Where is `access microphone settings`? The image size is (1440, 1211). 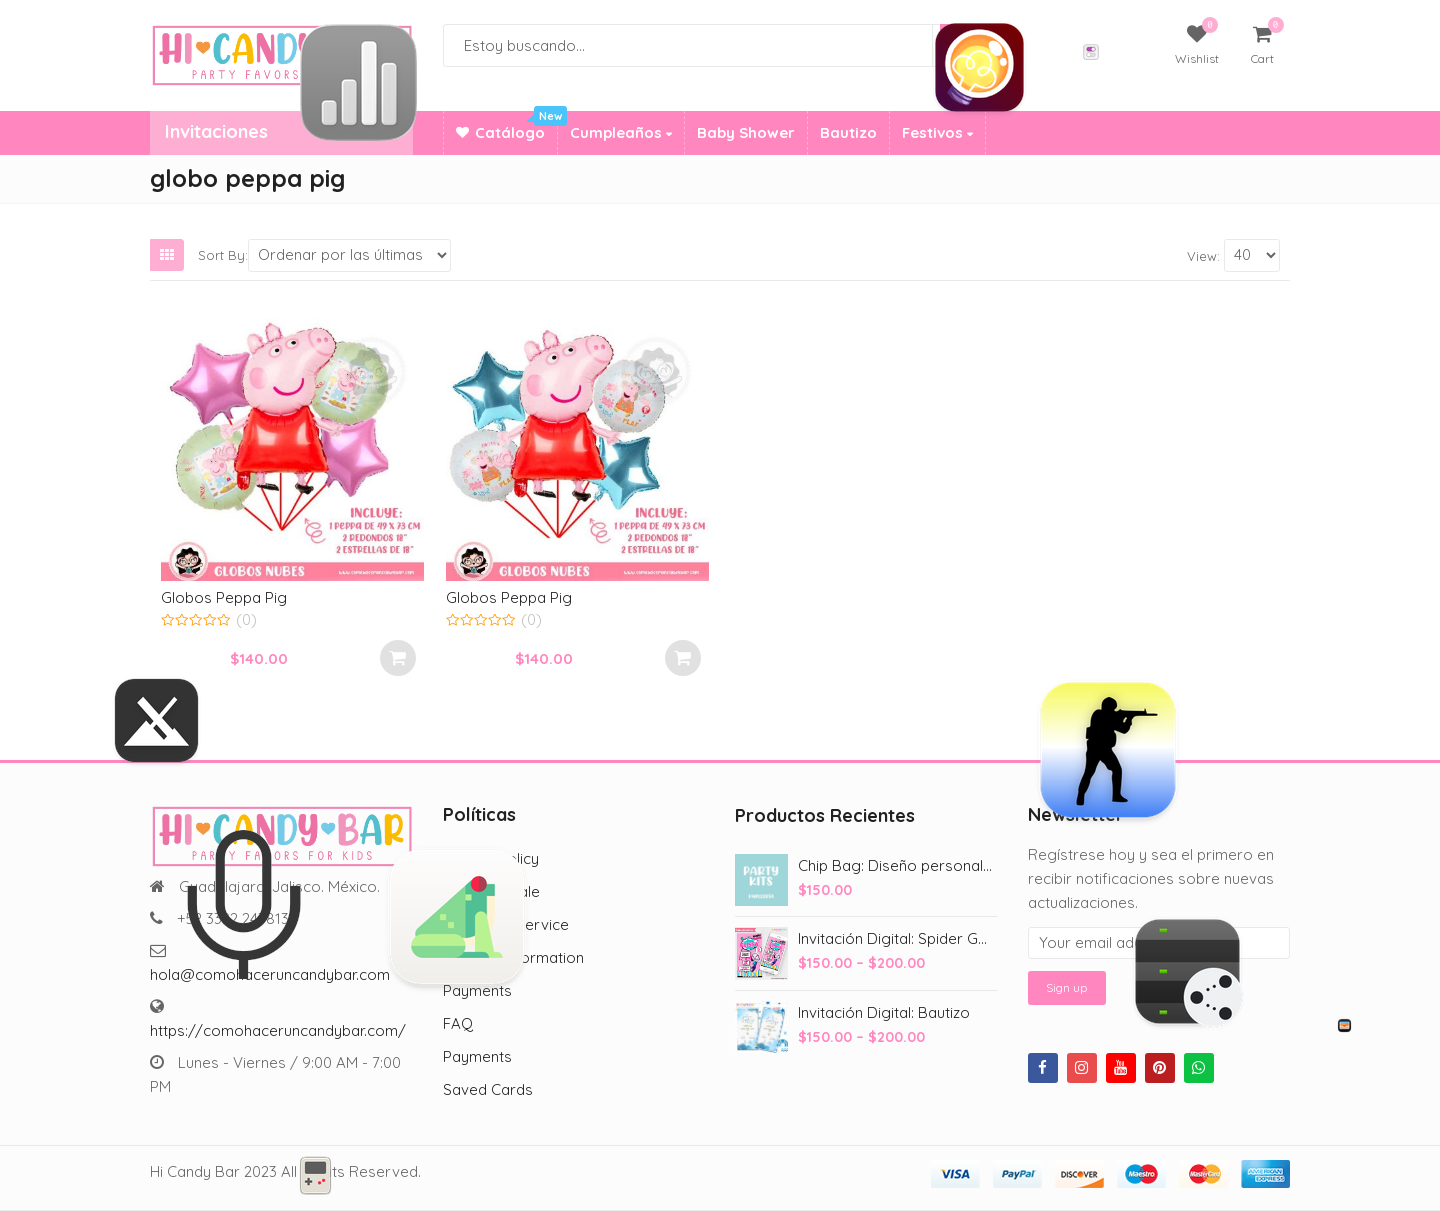 access microphone settings is located at coordinates (243, 904).